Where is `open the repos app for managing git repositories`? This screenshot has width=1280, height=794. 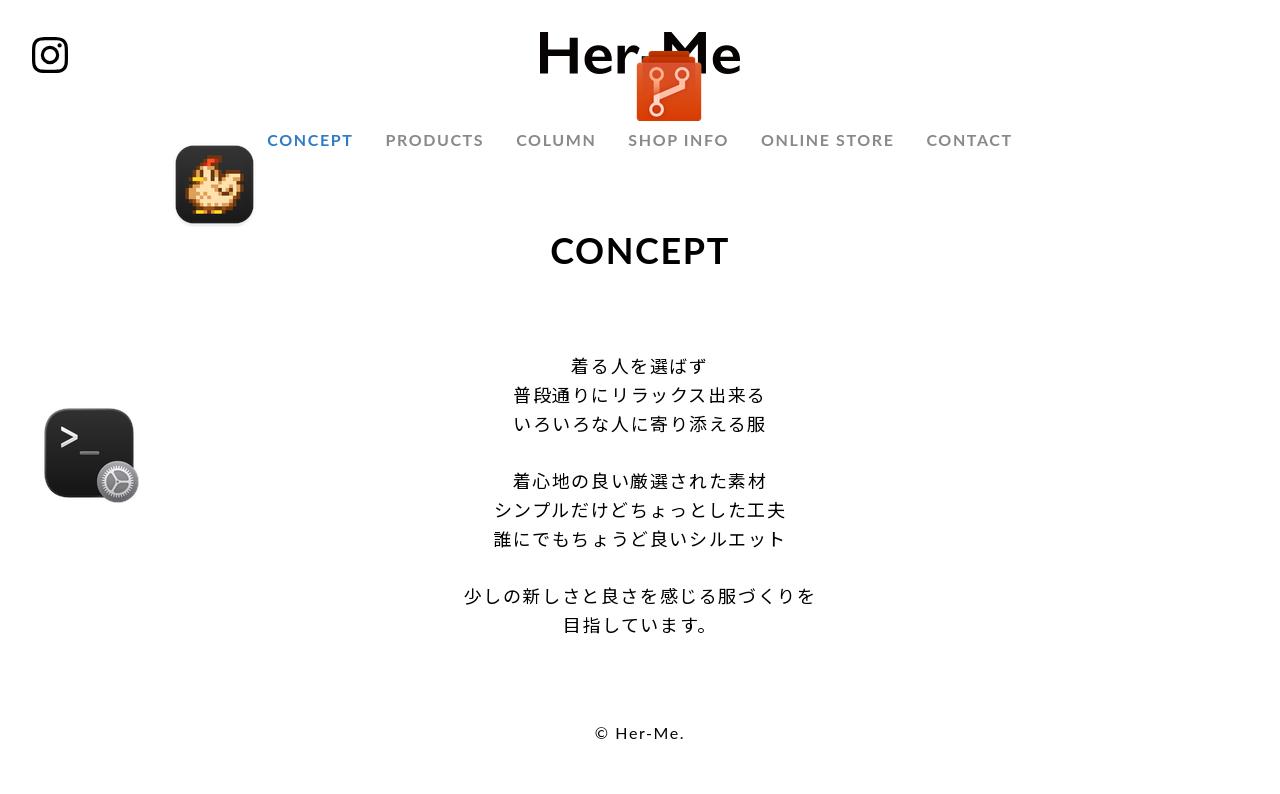 open the repos app for managing git repositories is located at coordinates (669, 86).